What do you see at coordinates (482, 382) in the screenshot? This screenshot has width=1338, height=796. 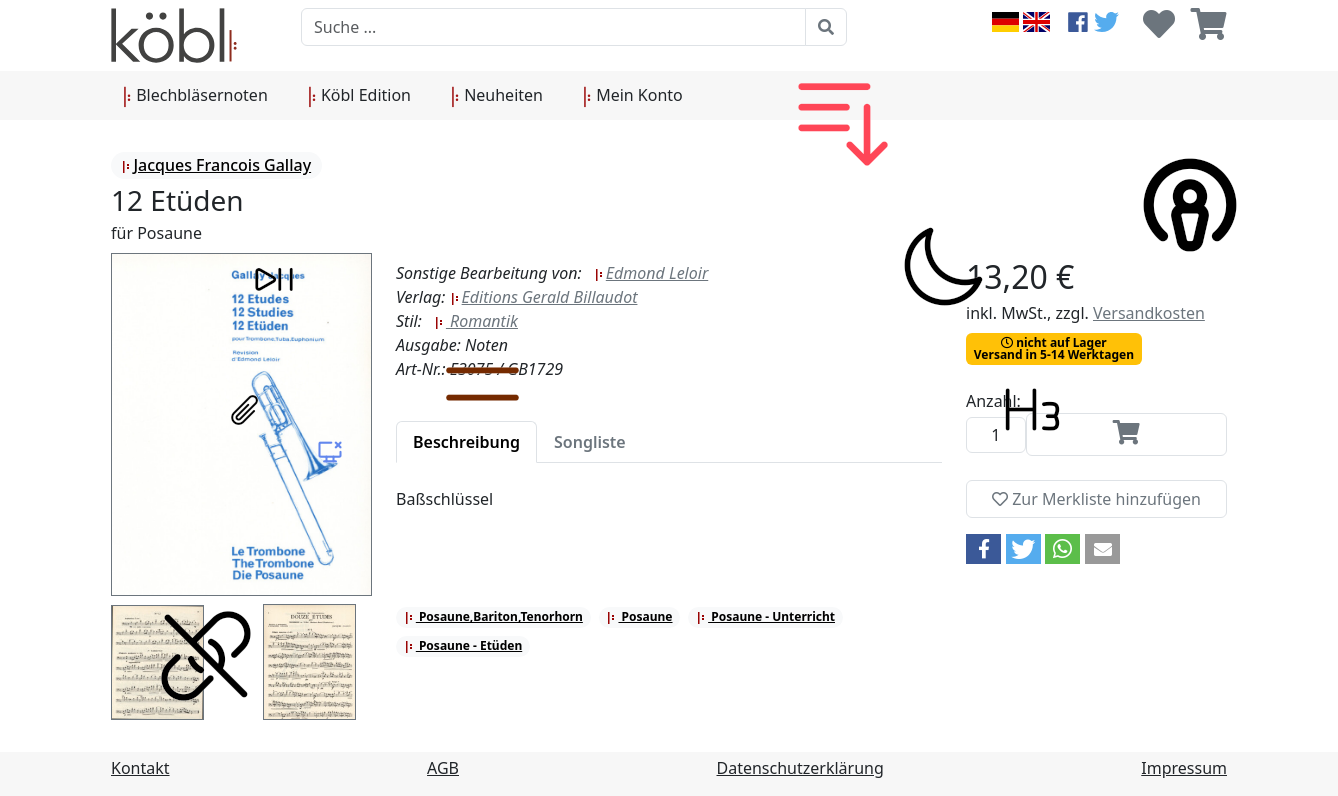 I see `open navigation menu` at bounding box center [482, 382].